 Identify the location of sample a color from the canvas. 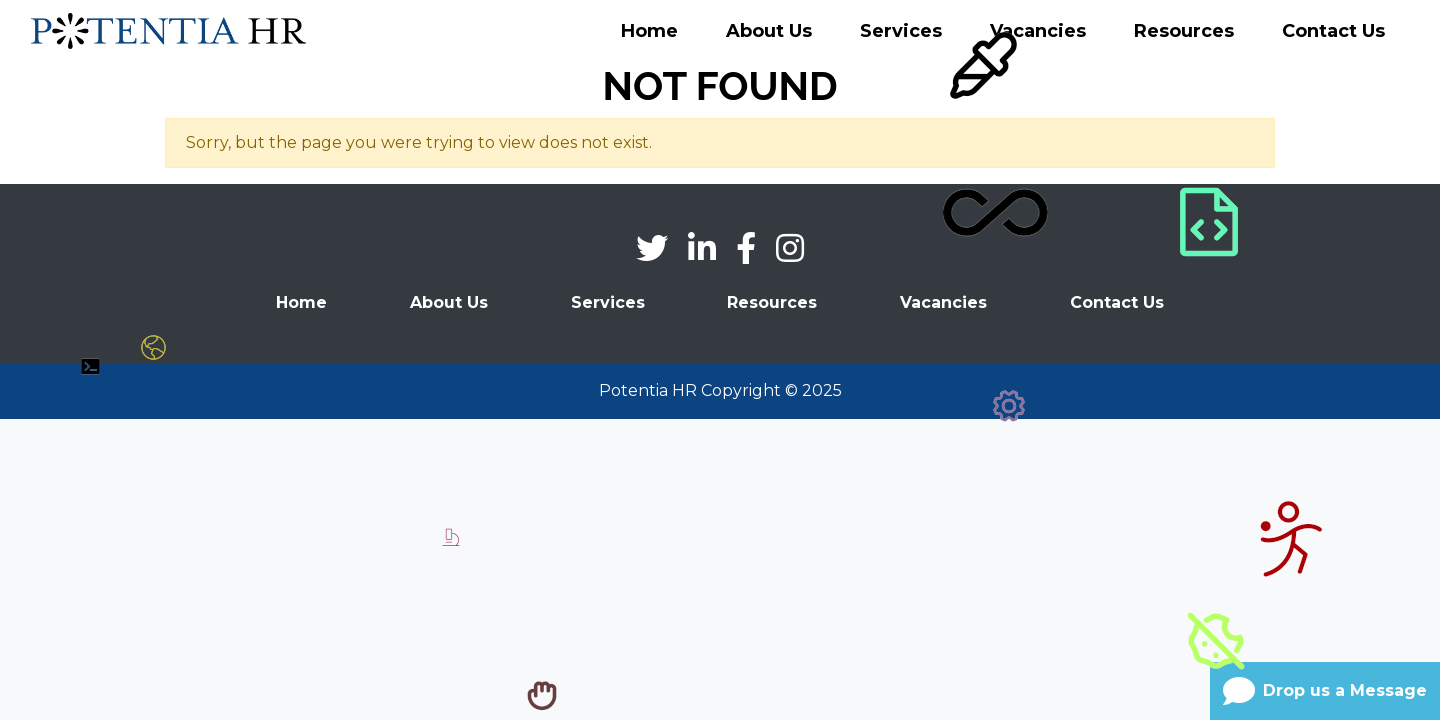
(983, 65).